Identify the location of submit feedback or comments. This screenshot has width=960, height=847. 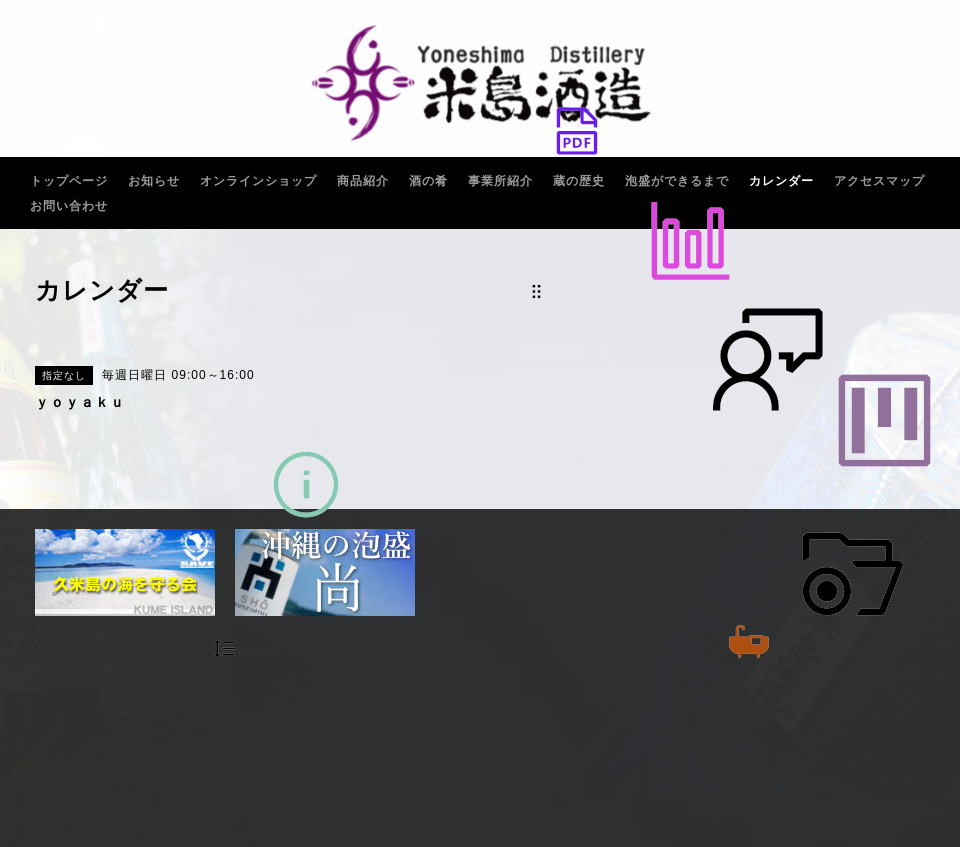
(771, 359).